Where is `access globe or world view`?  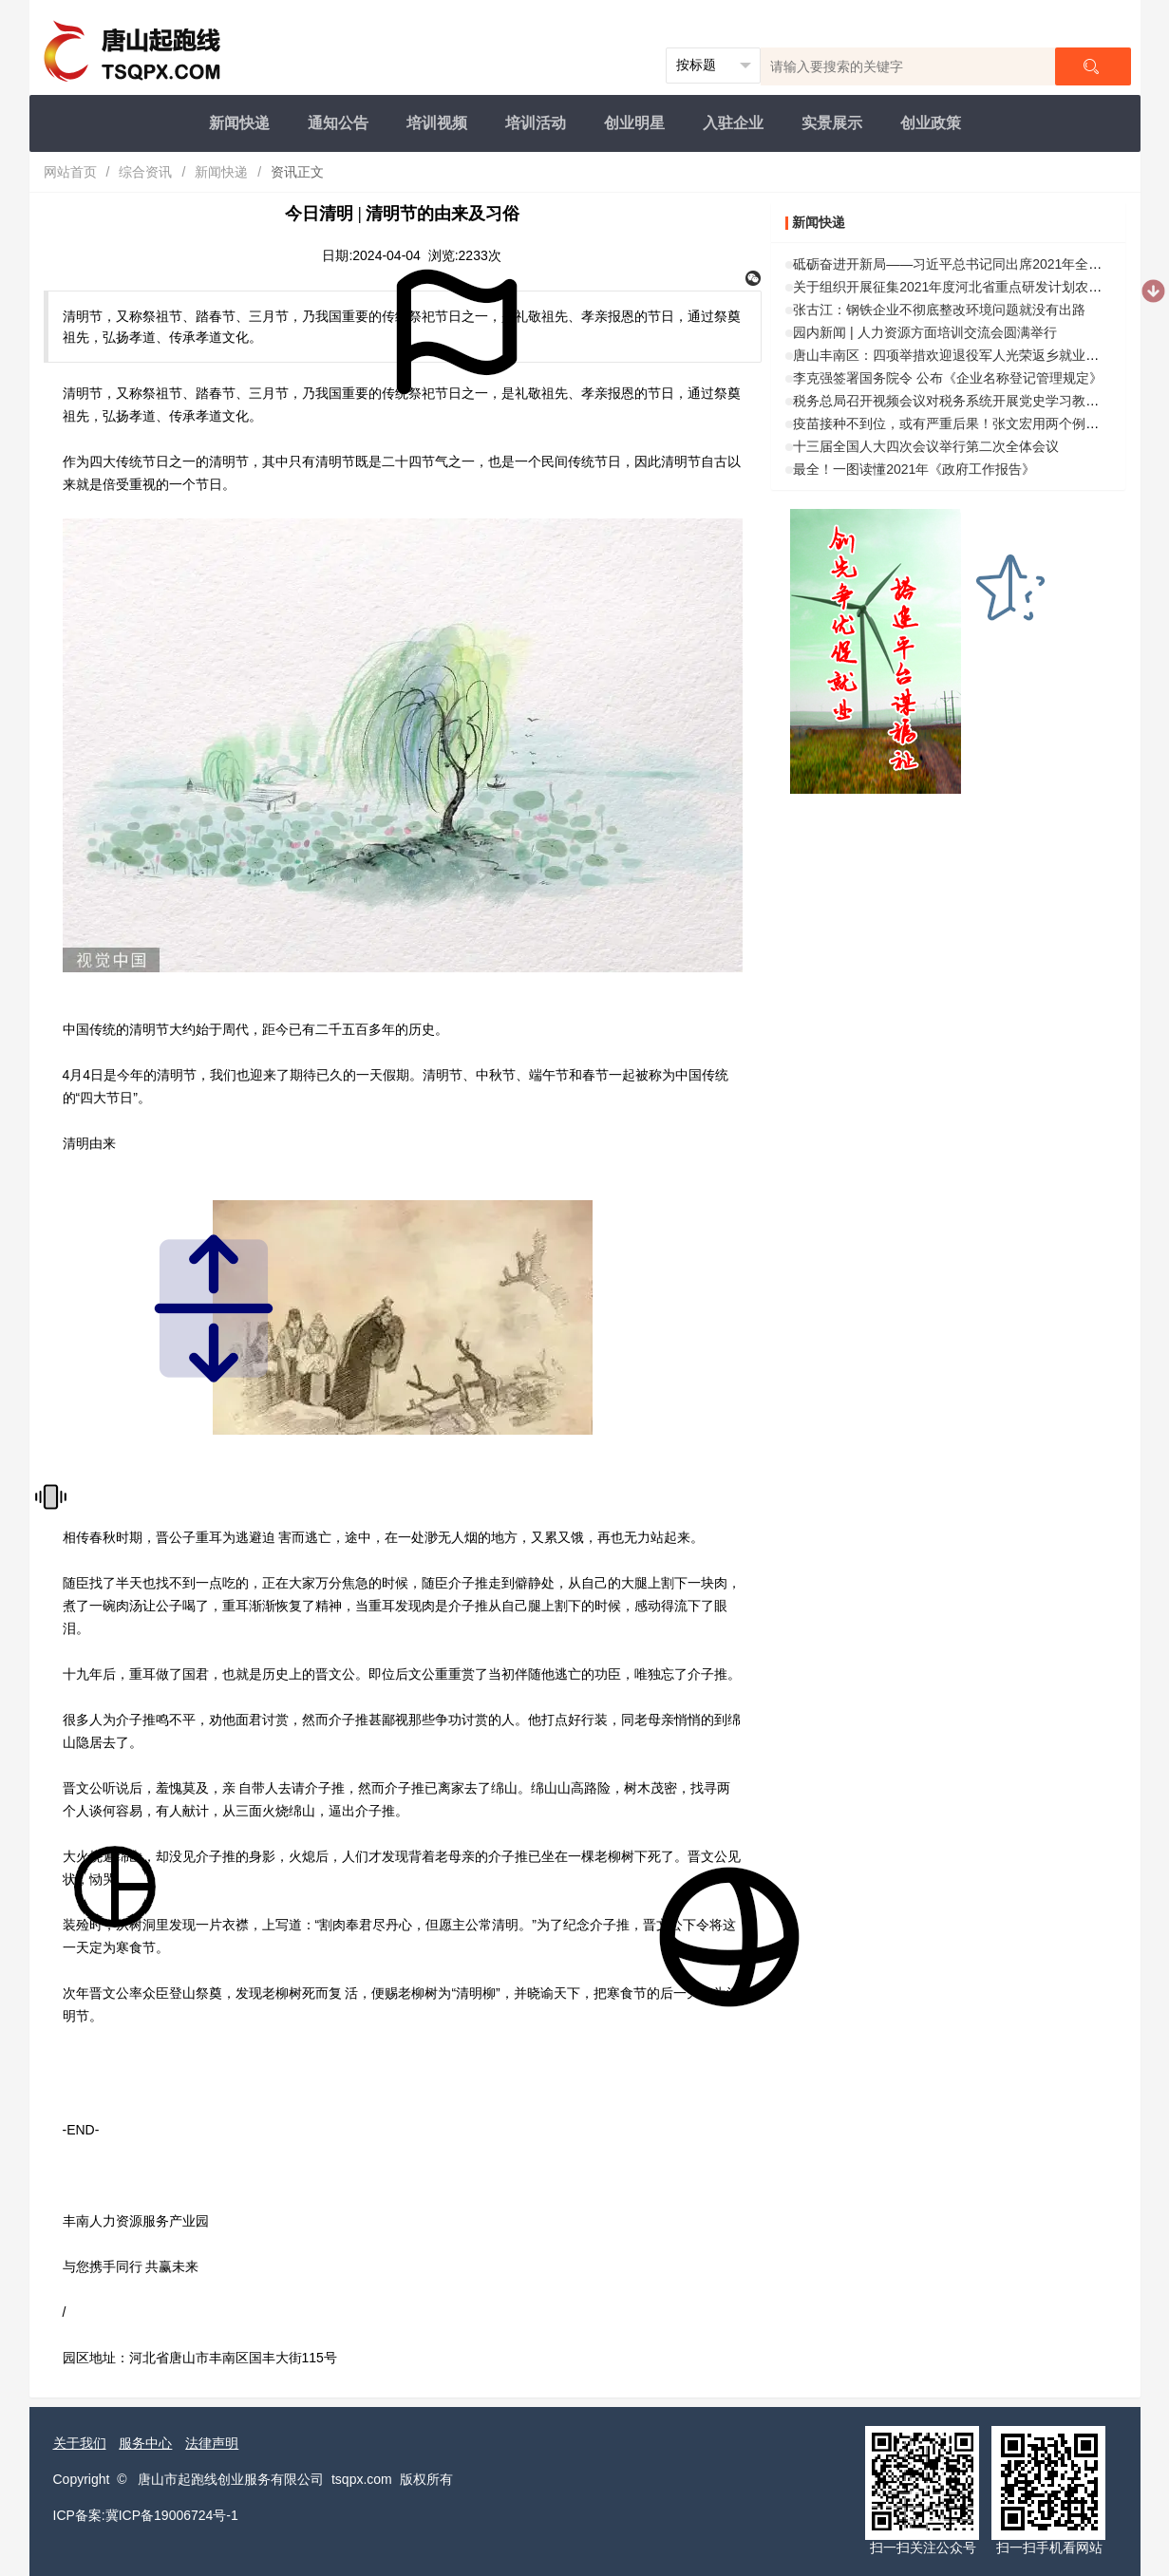
access globe or world view is located at coordinates (729, 1937).